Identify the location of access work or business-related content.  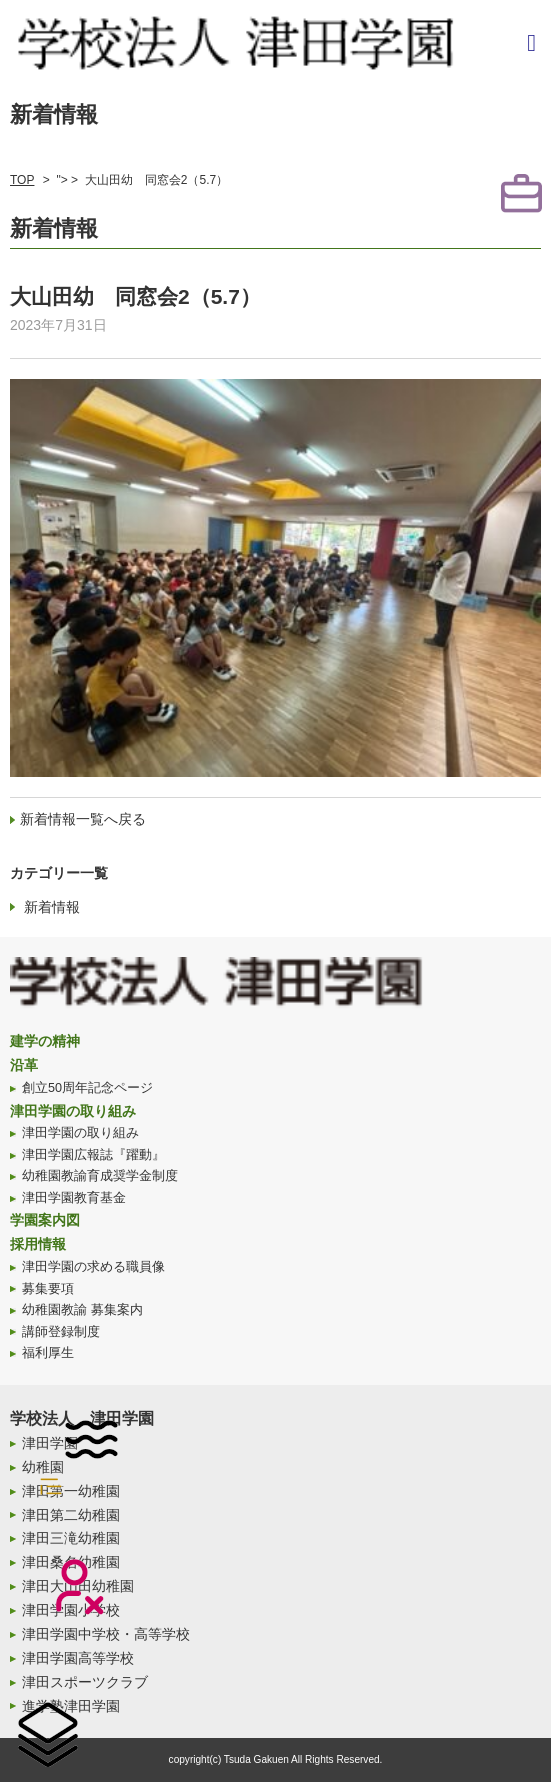
(521, 194).